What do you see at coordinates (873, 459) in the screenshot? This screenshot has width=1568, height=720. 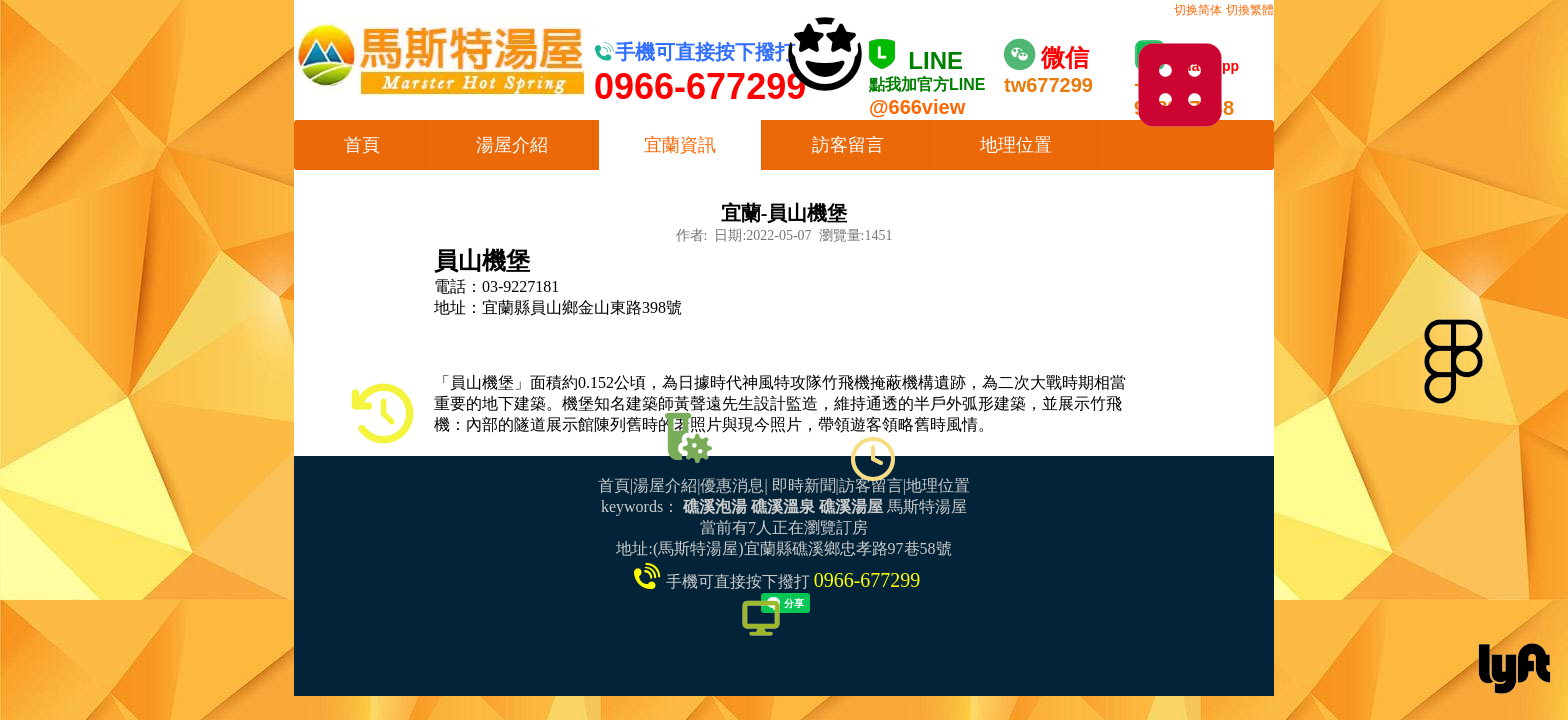 I see `view current time` at bounding box center [873, 459].